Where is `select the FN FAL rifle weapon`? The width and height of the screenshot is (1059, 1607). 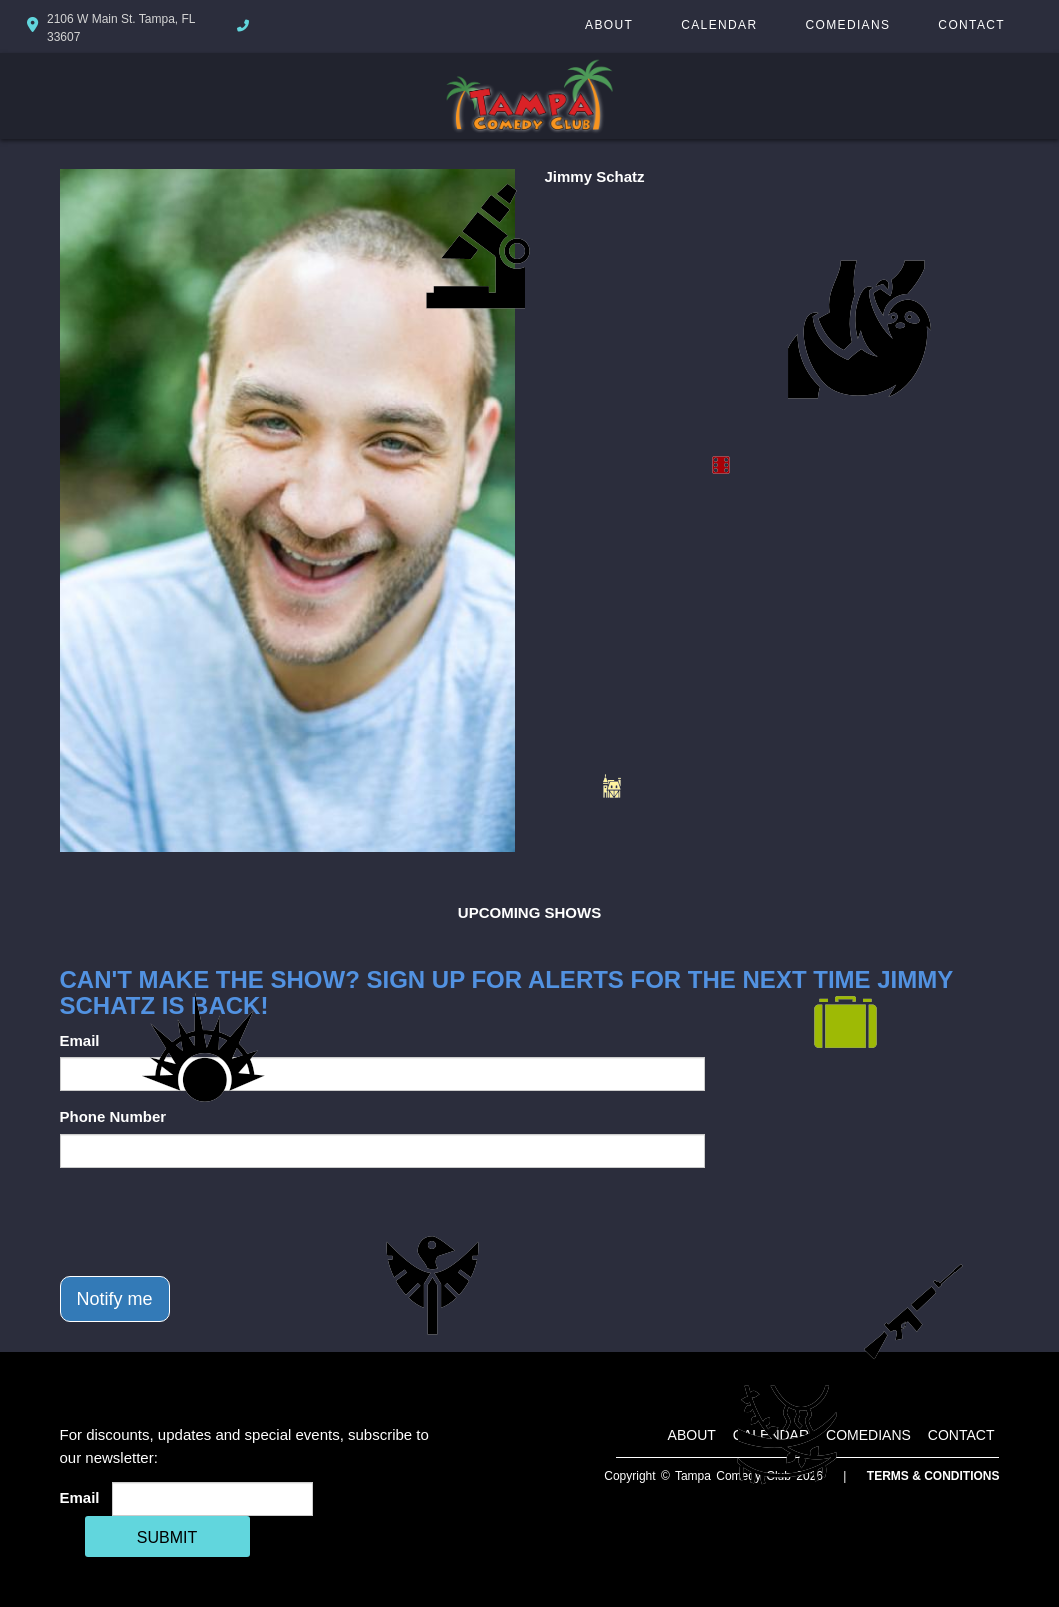 select the FN FAL rifle weapon is located at coordinates (913, 1311).